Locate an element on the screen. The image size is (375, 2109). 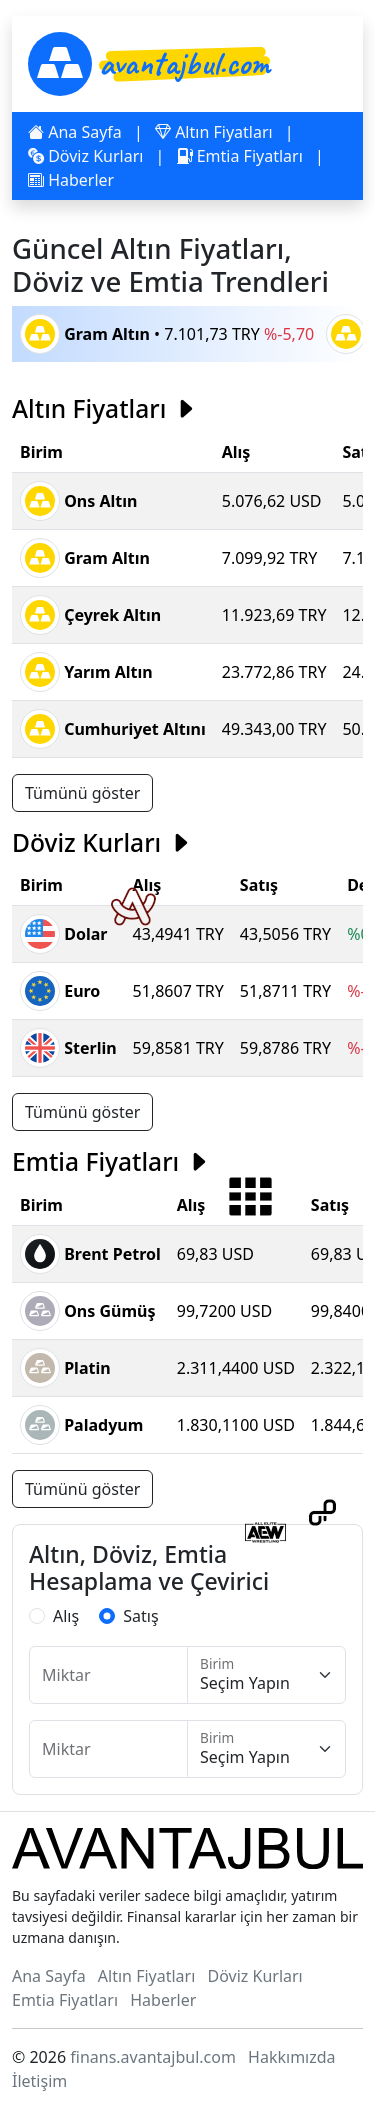
open the OpenProject app is located at coordinates (322, 1512).